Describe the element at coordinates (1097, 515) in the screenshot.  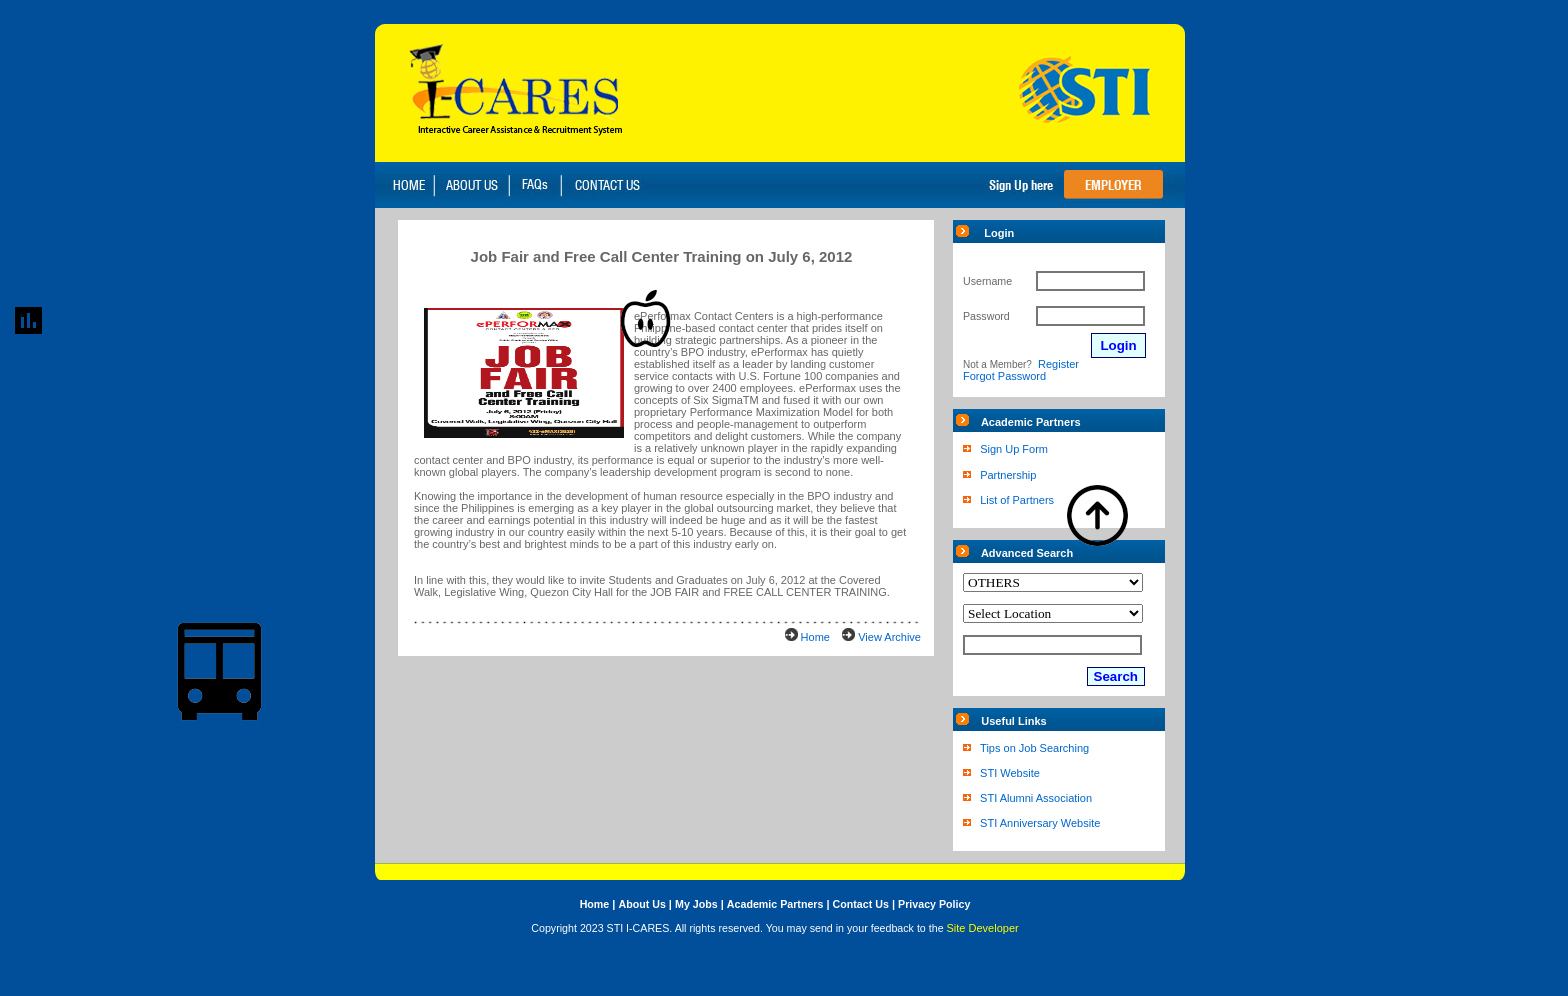
I see `scroll to top of page` at that location.